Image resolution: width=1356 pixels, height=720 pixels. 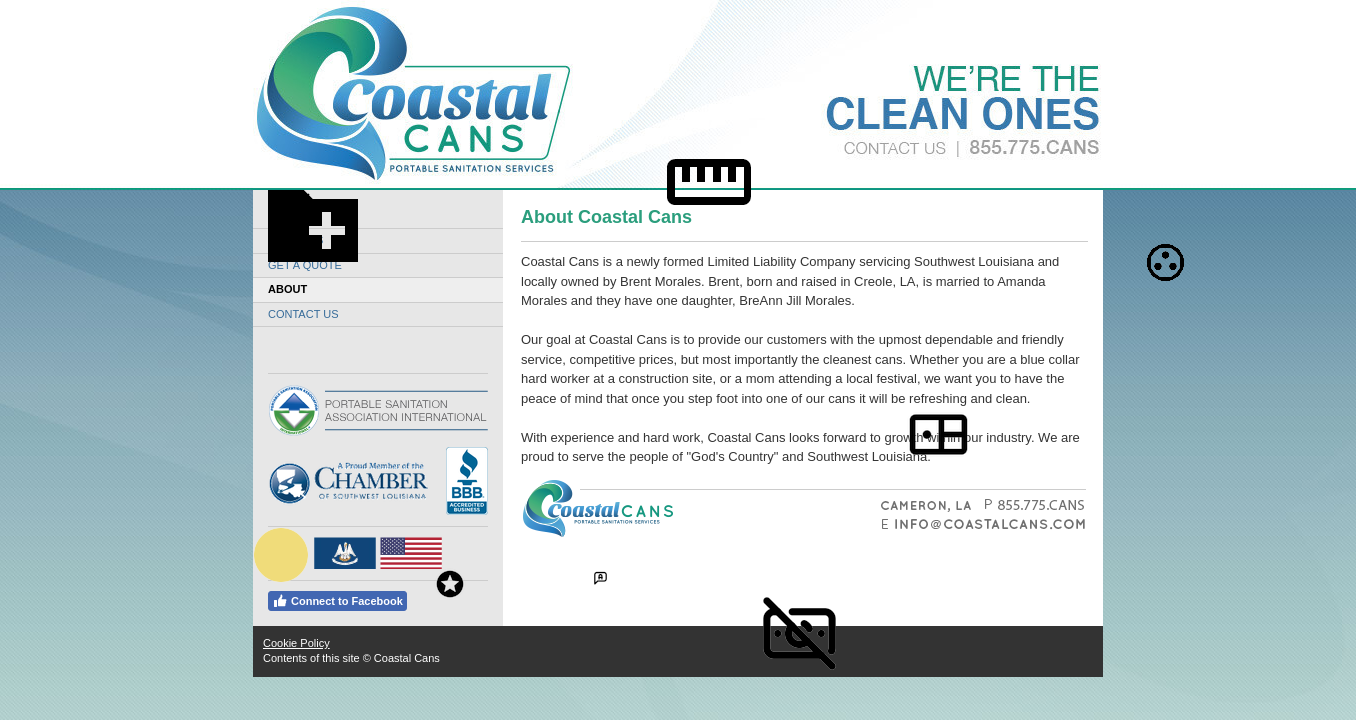 I want to click on view favorites or starred items, so click(x=450, y=584).